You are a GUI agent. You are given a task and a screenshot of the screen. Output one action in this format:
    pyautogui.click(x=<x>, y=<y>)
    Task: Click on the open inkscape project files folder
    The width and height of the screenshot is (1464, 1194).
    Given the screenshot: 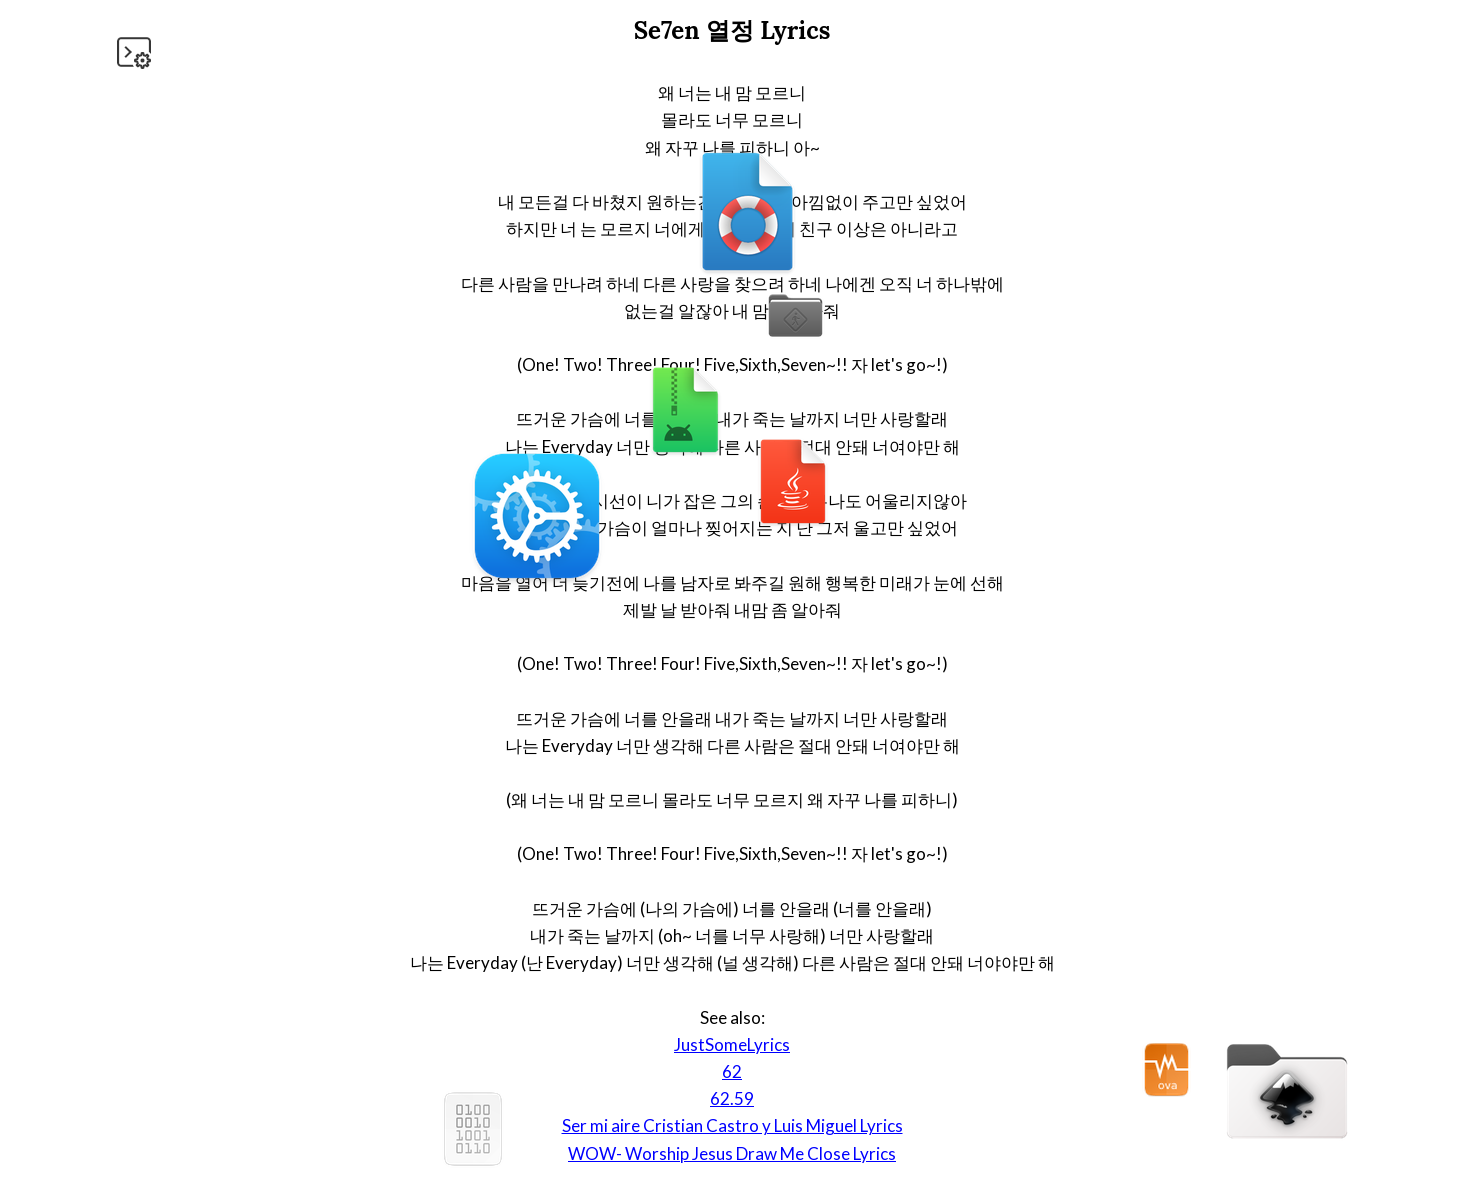 What is the action you would take?
    pyautogui.click(x=1286, y=1094)
    